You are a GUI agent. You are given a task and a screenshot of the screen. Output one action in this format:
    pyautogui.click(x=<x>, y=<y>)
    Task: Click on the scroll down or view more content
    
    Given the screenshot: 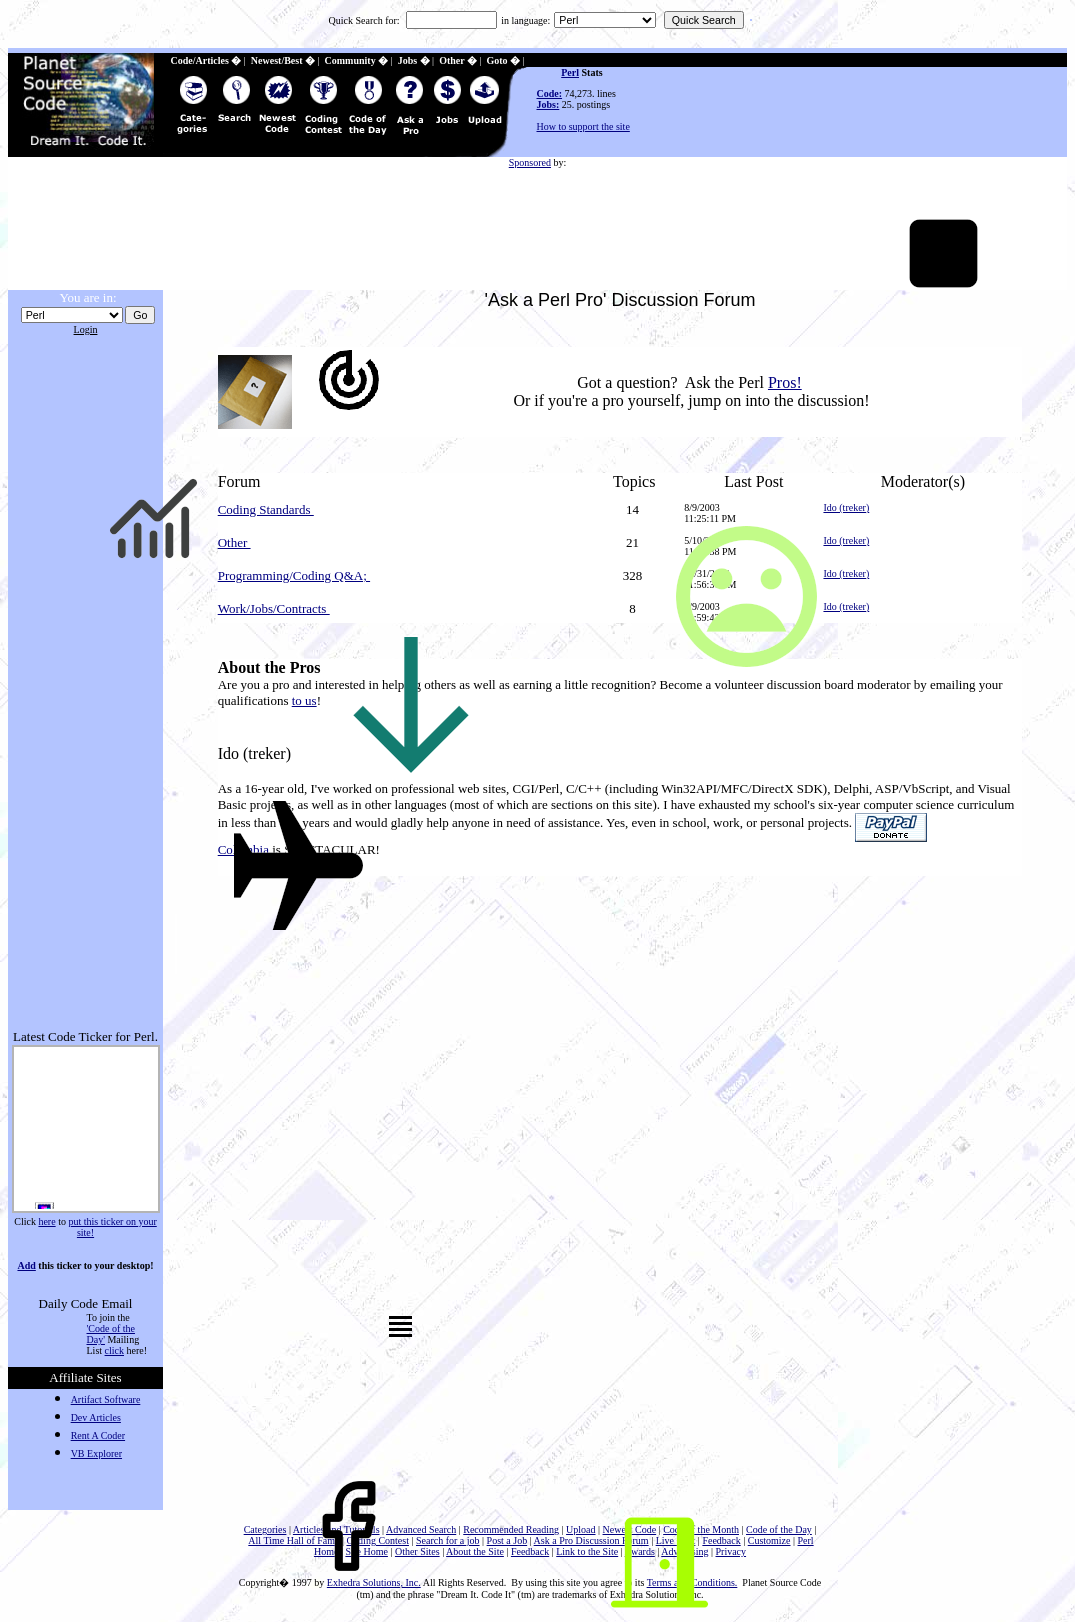 What is the action you would take?
    pyautogui.click(x=411, y=705)
    